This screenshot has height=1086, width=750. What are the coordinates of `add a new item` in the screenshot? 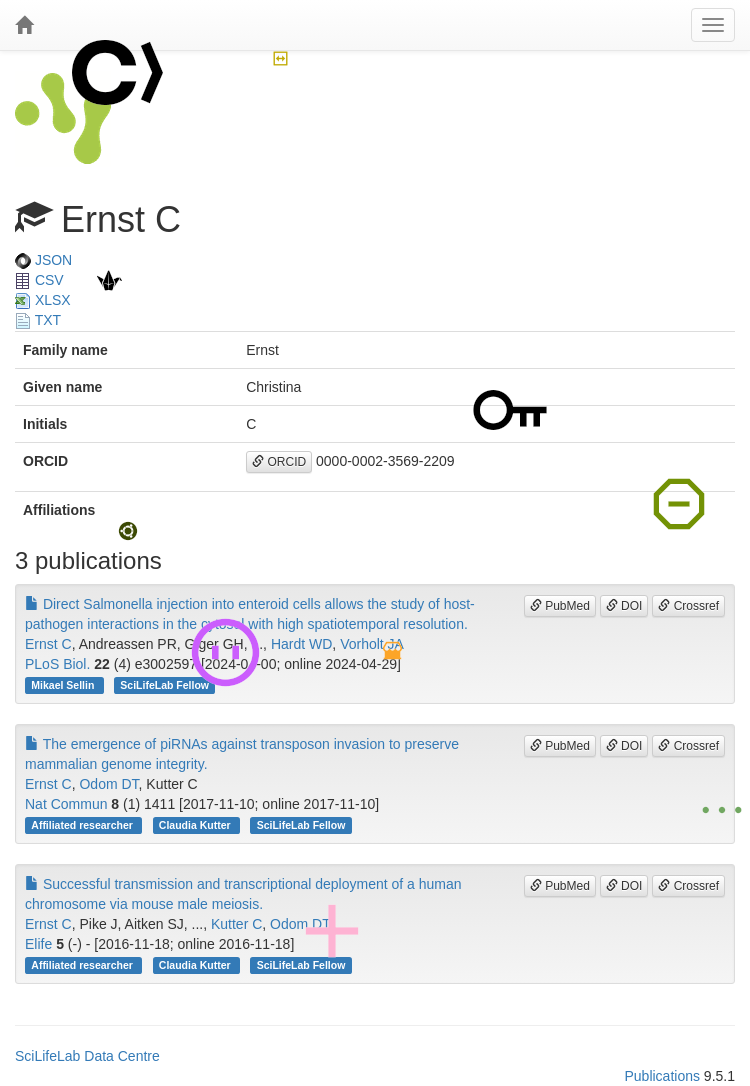 It's located at (332, 931).